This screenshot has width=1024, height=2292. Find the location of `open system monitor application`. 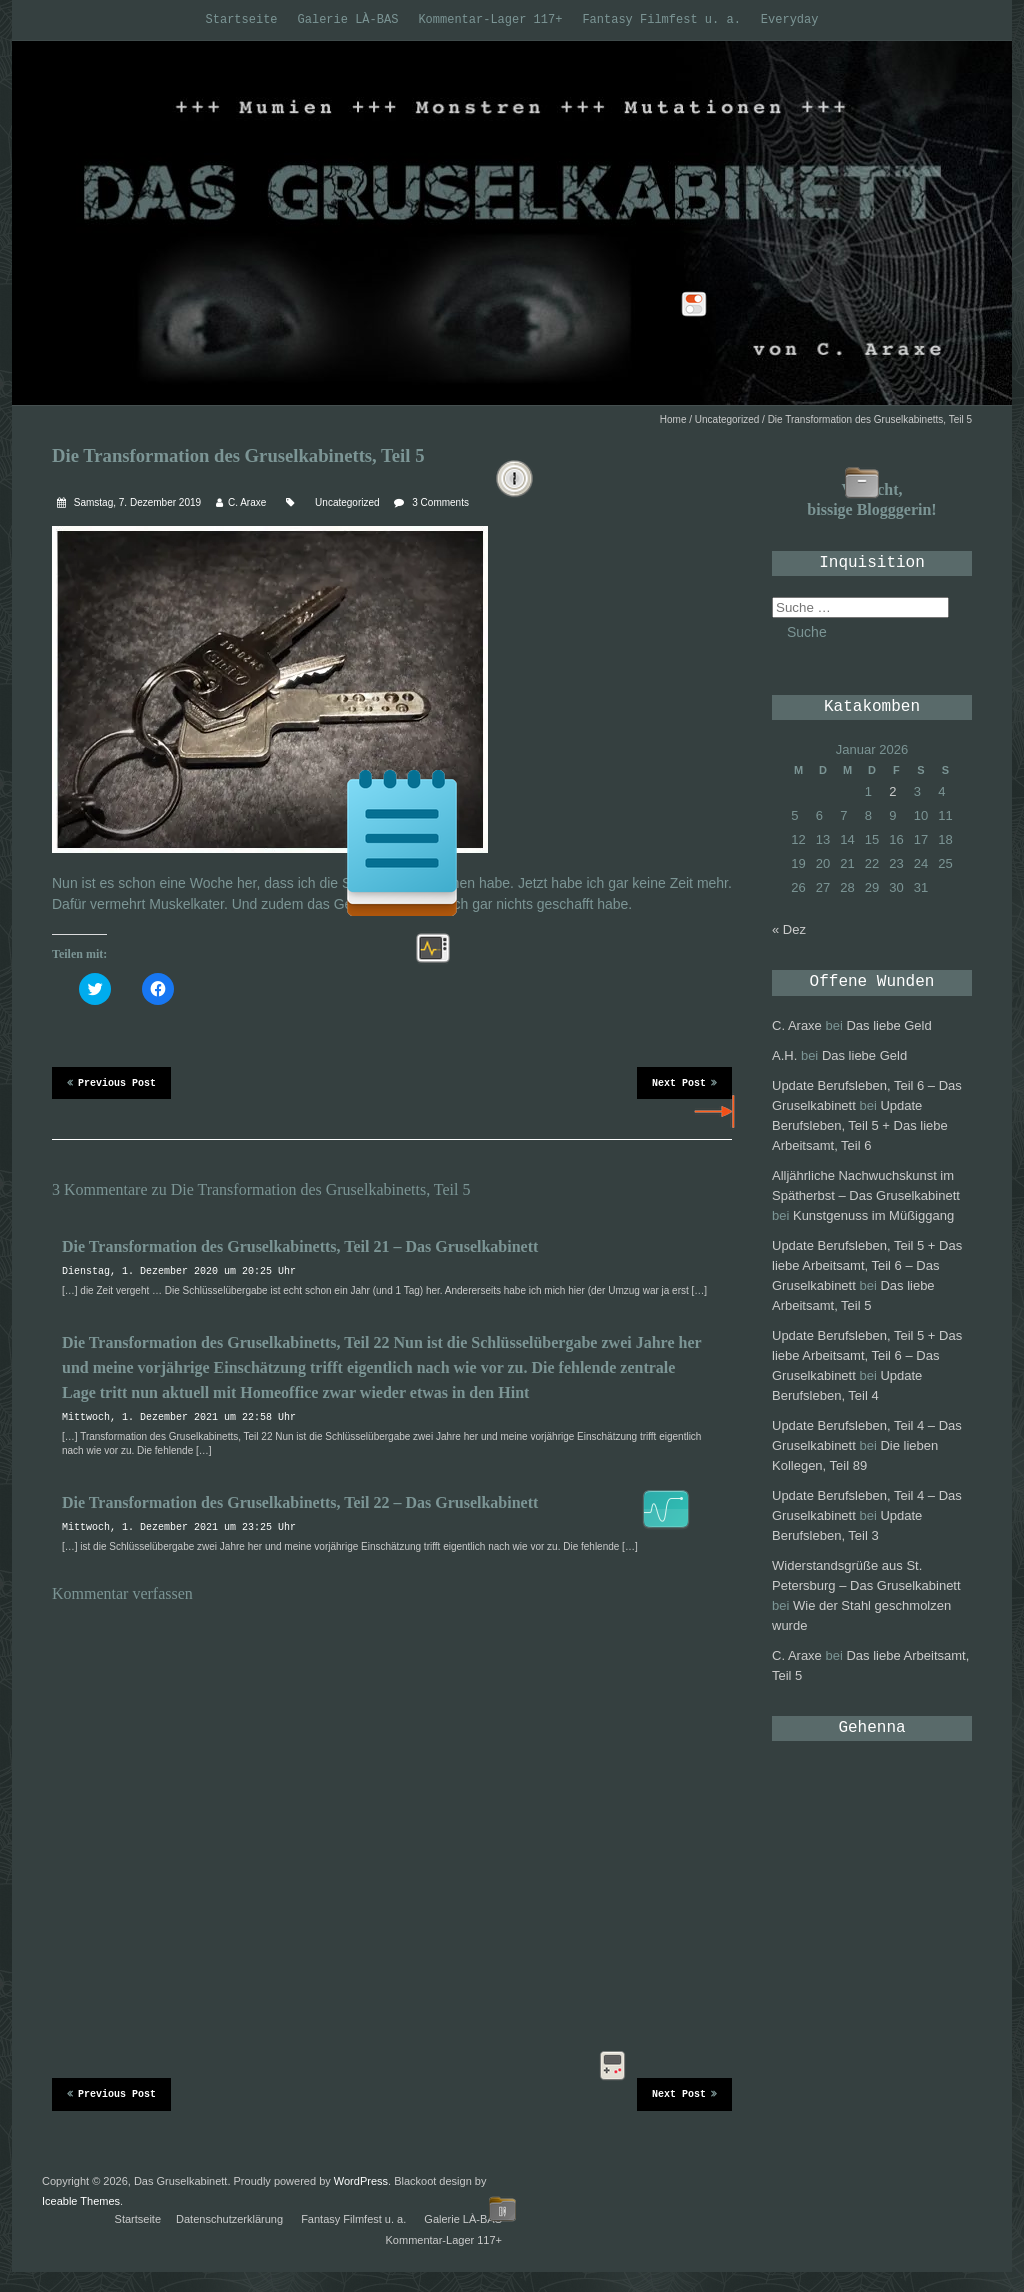

open system monitor application is located at coordinates (433, 948).